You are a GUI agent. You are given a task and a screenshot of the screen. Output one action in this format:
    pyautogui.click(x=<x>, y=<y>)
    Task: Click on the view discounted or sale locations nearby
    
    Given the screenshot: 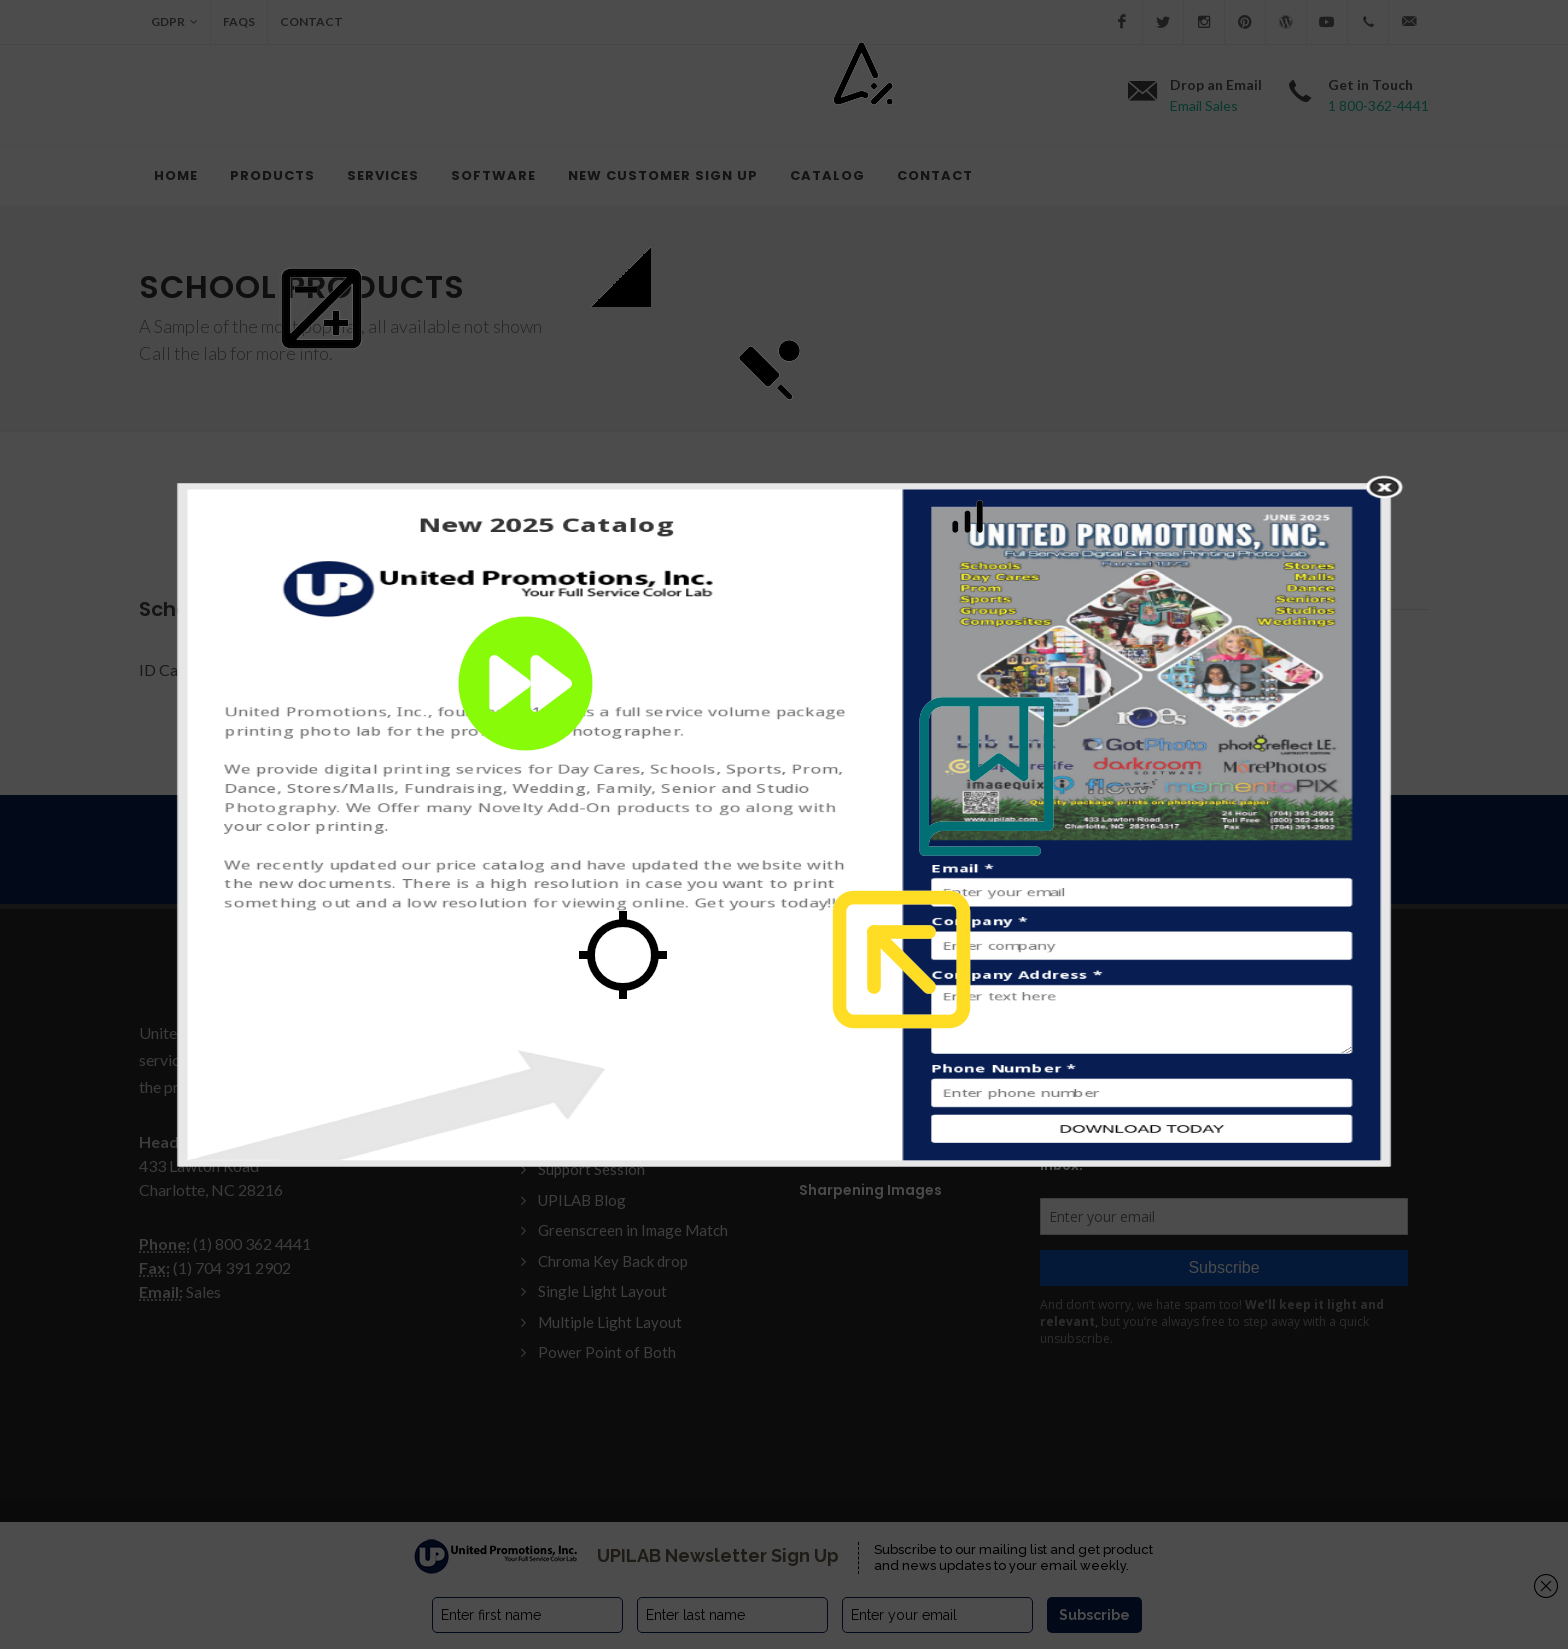 What is the action you would take?
    pyautogui.click(x=861, y=73)
    